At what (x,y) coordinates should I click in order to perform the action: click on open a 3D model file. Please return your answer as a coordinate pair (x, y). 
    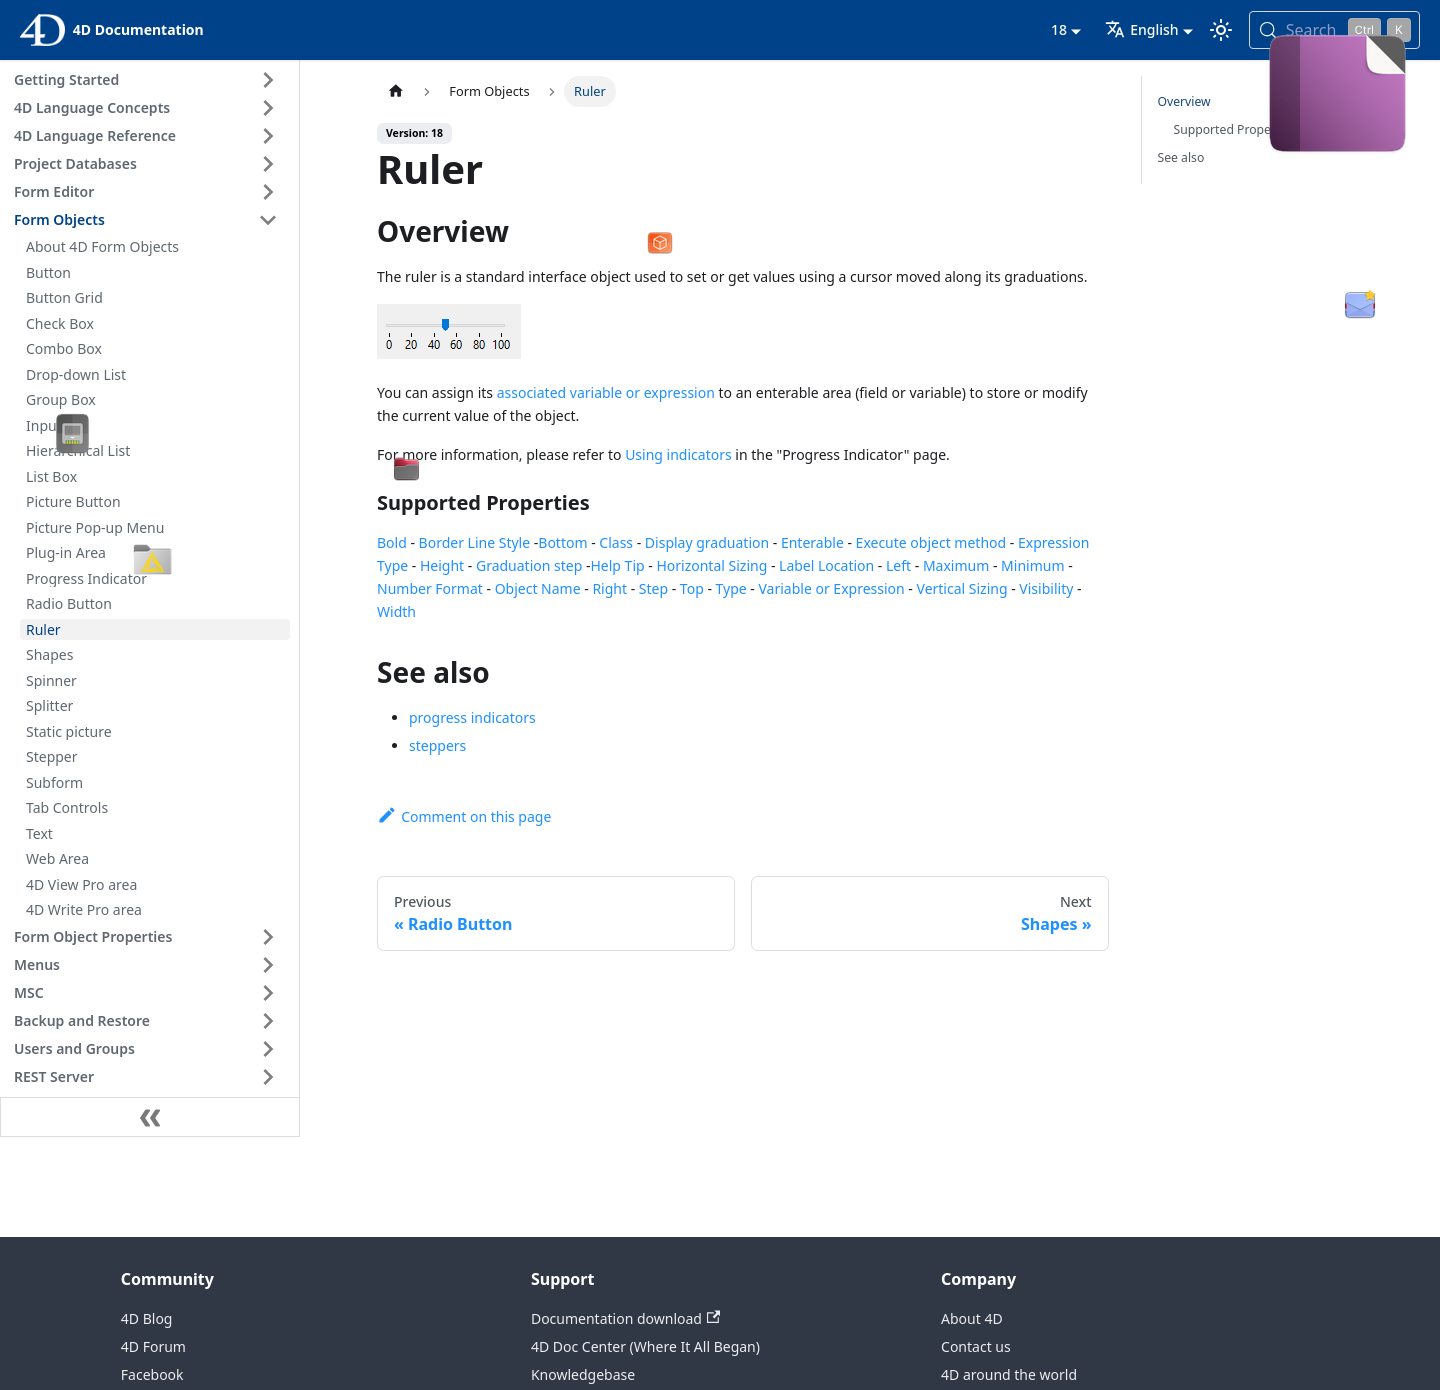
    Looking at the image, I should click on (660, 242).